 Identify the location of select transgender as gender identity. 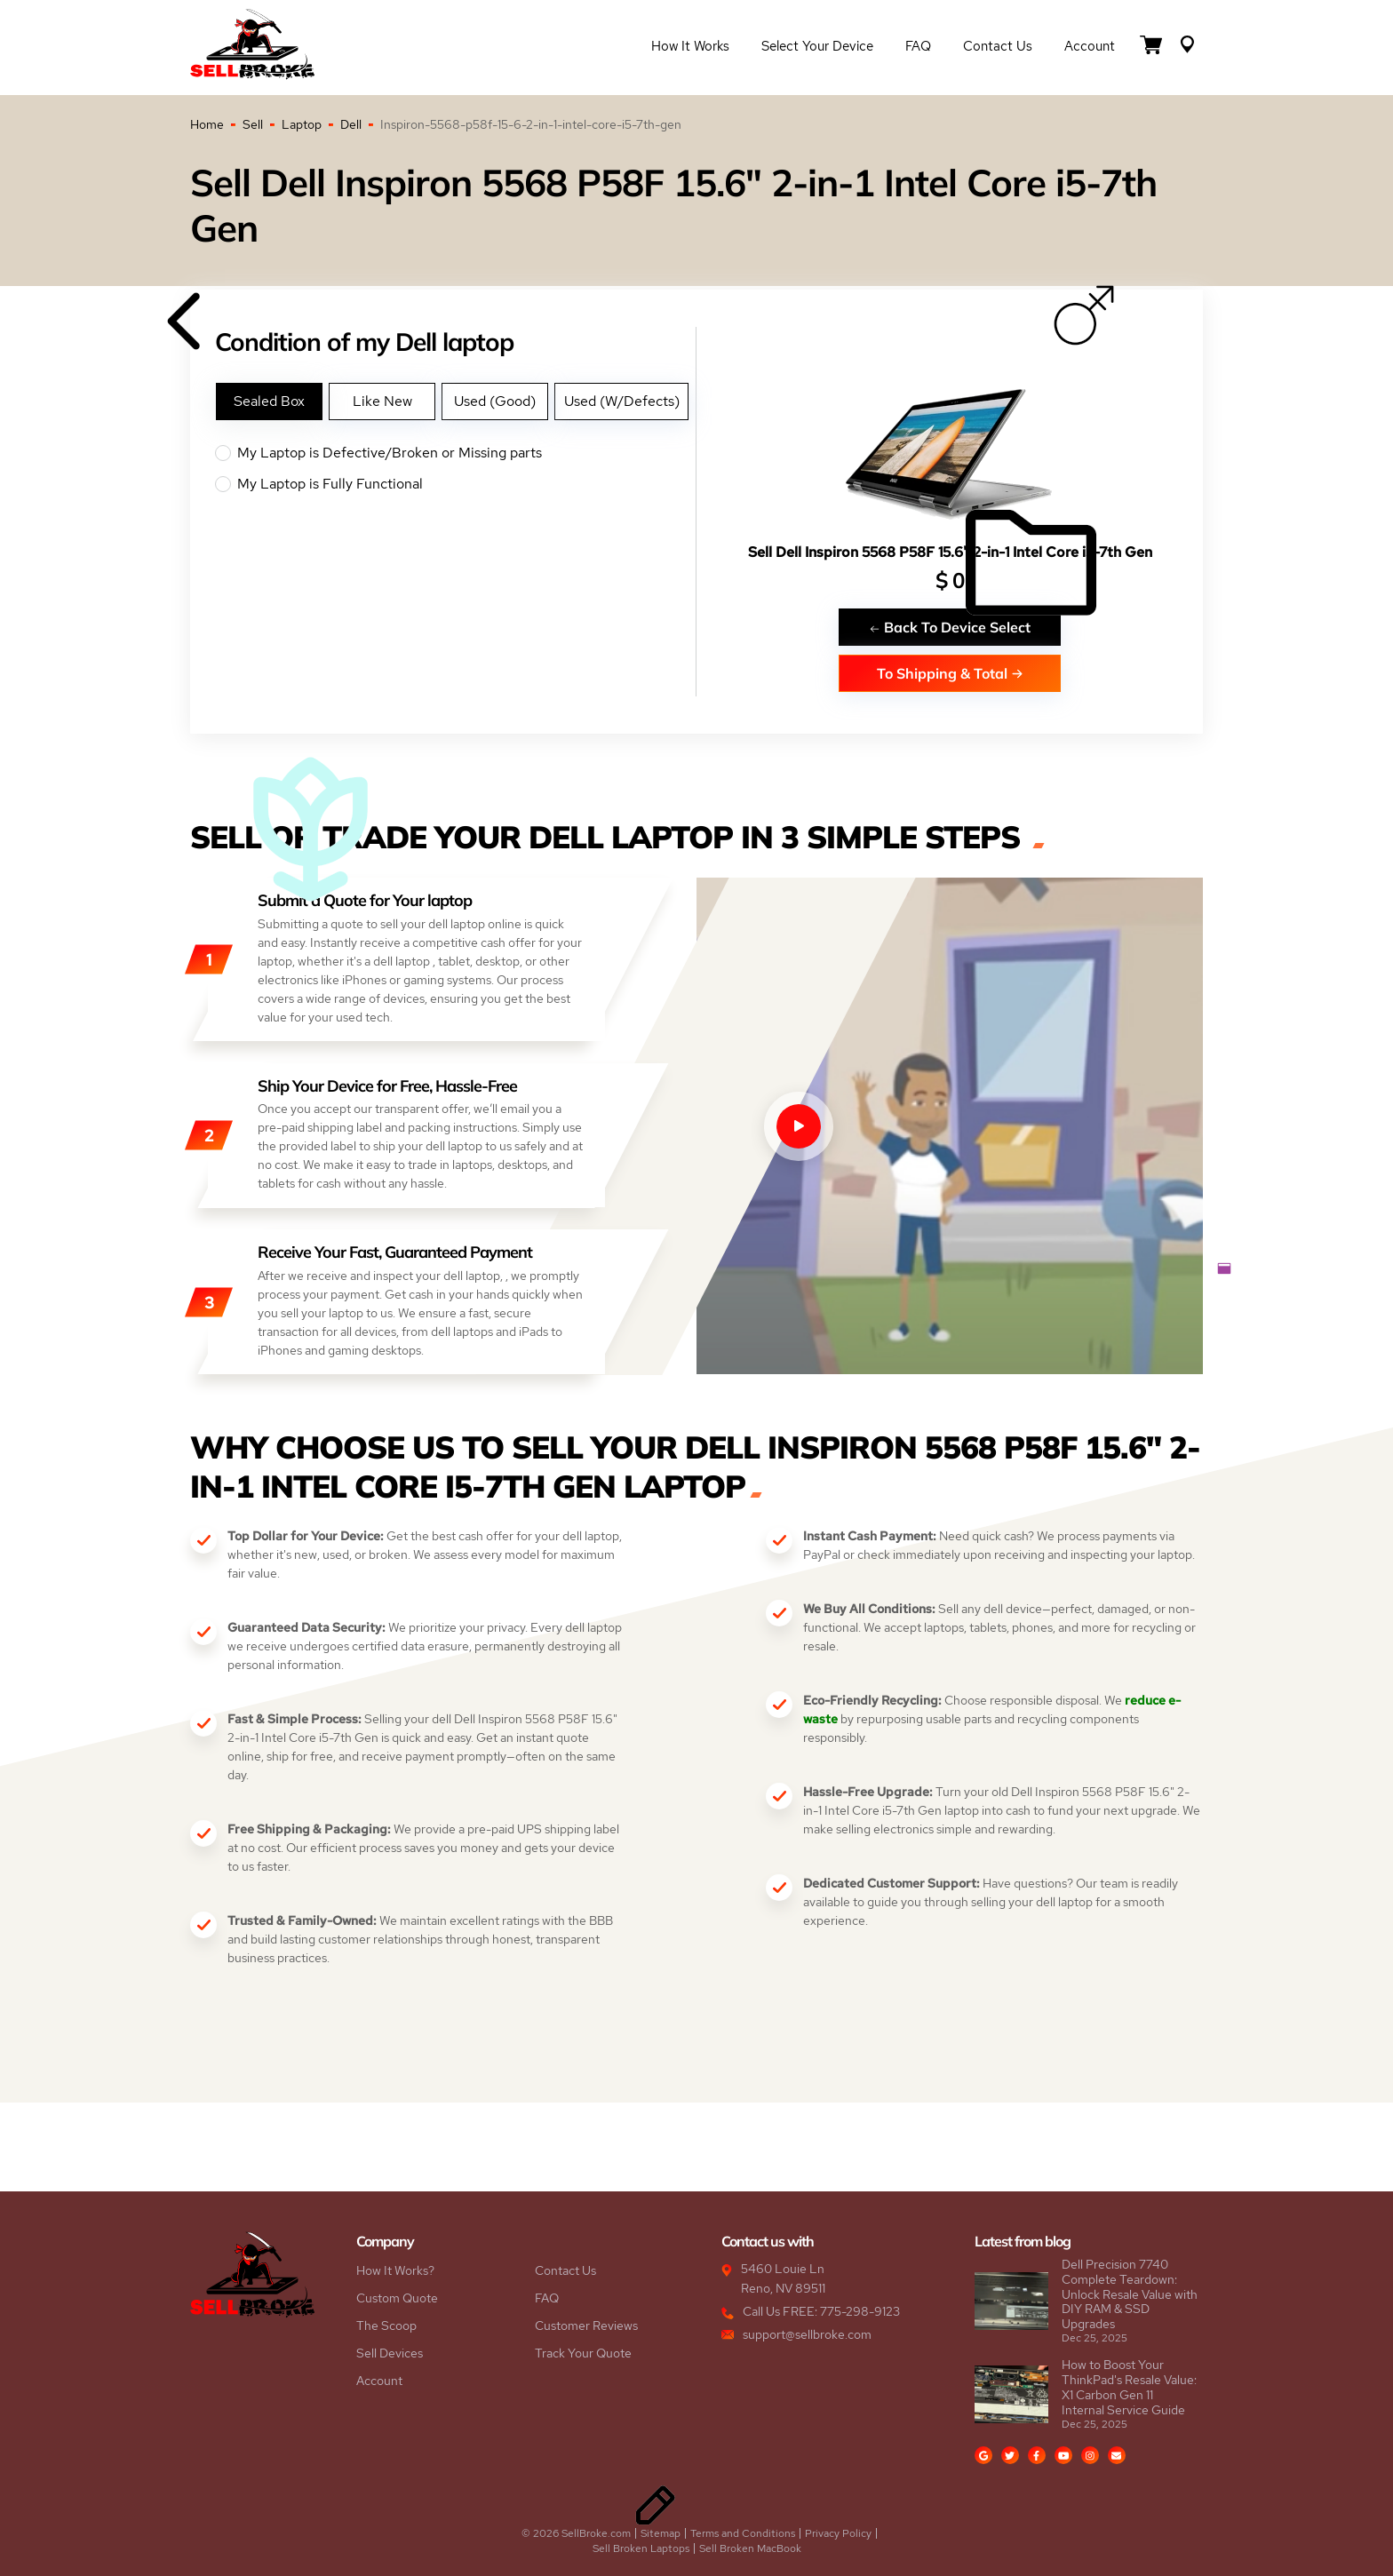
(1085, 314).